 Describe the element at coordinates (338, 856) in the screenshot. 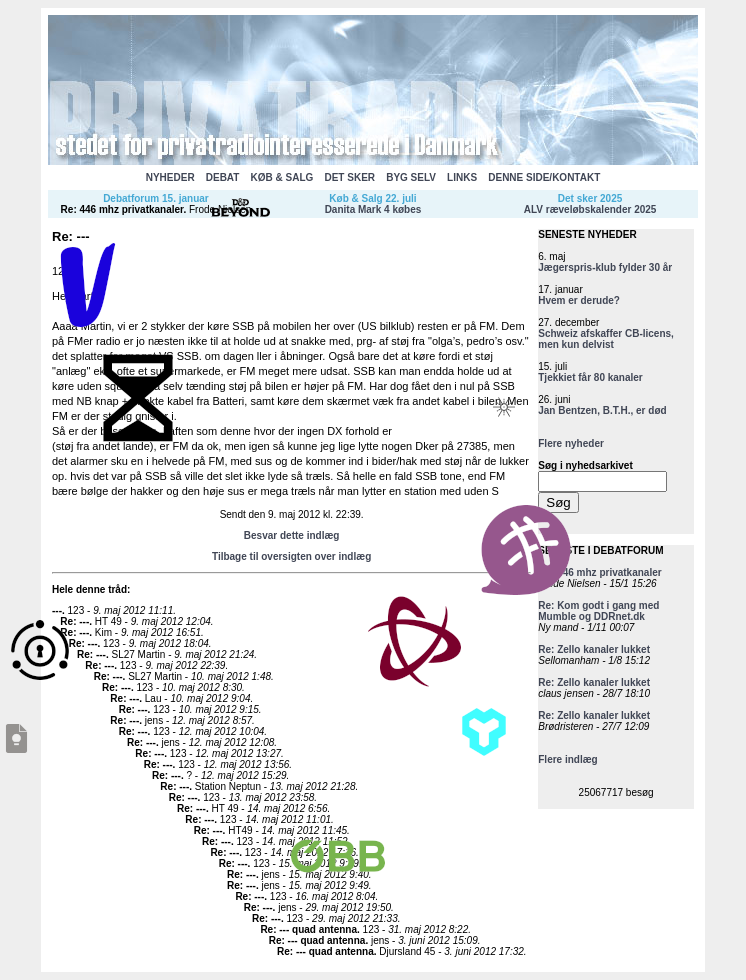

I see `navigate to ÖBB austrian railway services` at that location.